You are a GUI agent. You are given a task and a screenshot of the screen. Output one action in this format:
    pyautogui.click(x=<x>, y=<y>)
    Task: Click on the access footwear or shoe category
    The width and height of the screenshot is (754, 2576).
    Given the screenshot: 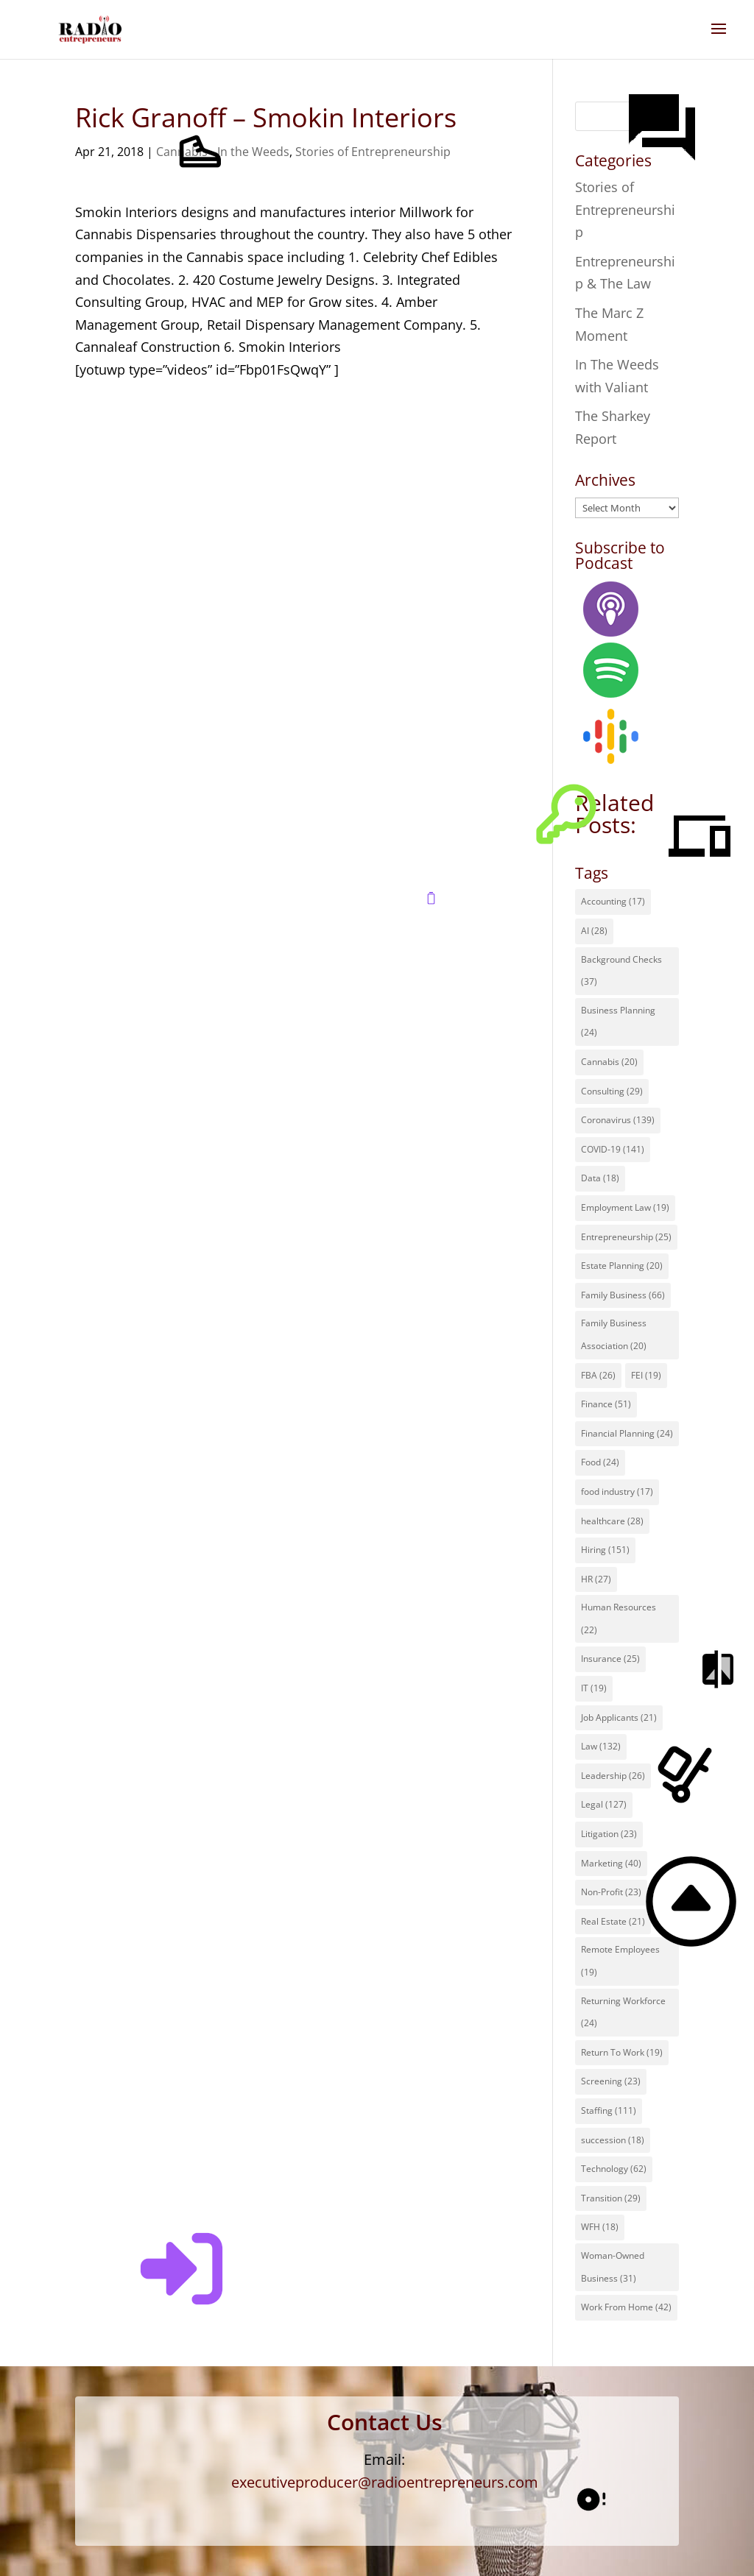 What is the action you would take?
    pyautogui.click(x=198, y=152)
    